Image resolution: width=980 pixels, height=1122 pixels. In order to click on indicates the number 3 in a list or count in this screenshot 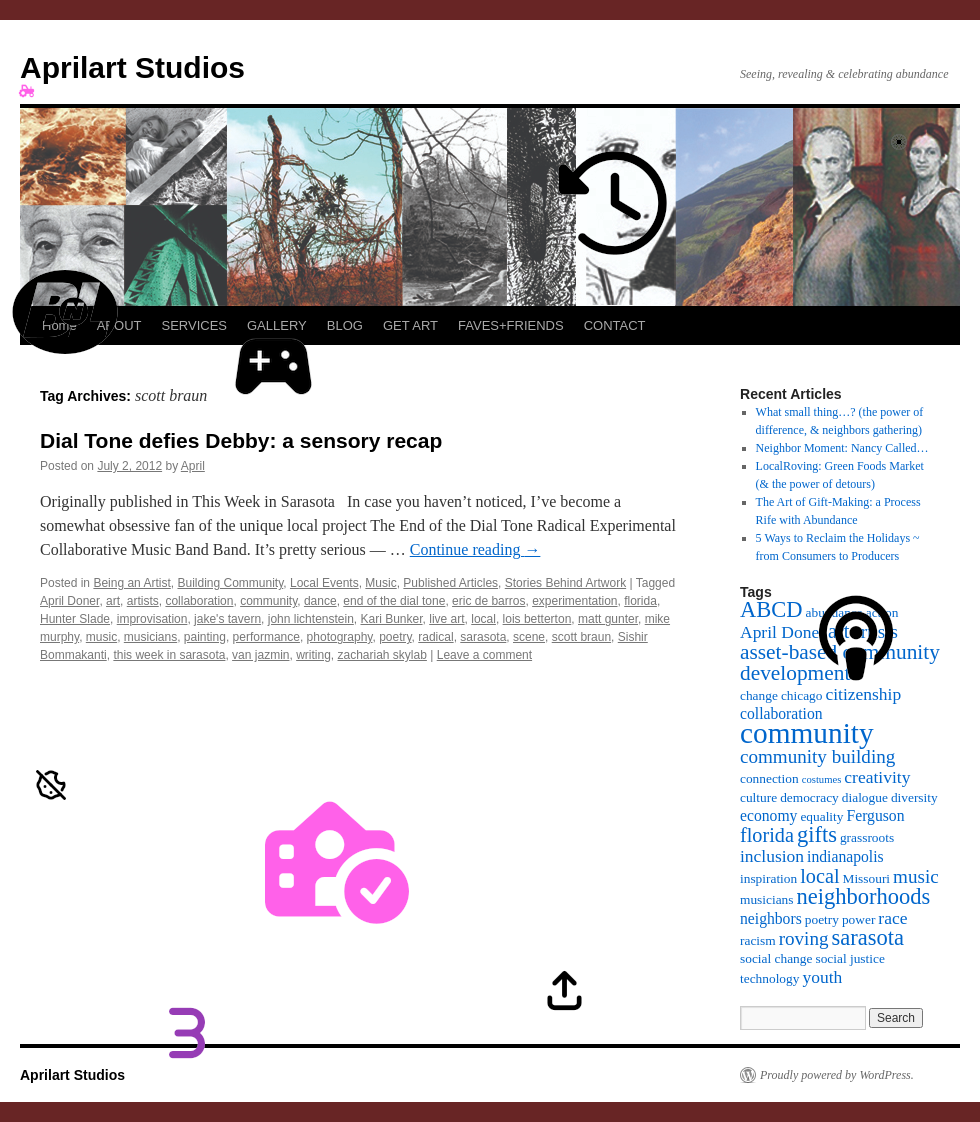, I will do `click(187, 1033)`.